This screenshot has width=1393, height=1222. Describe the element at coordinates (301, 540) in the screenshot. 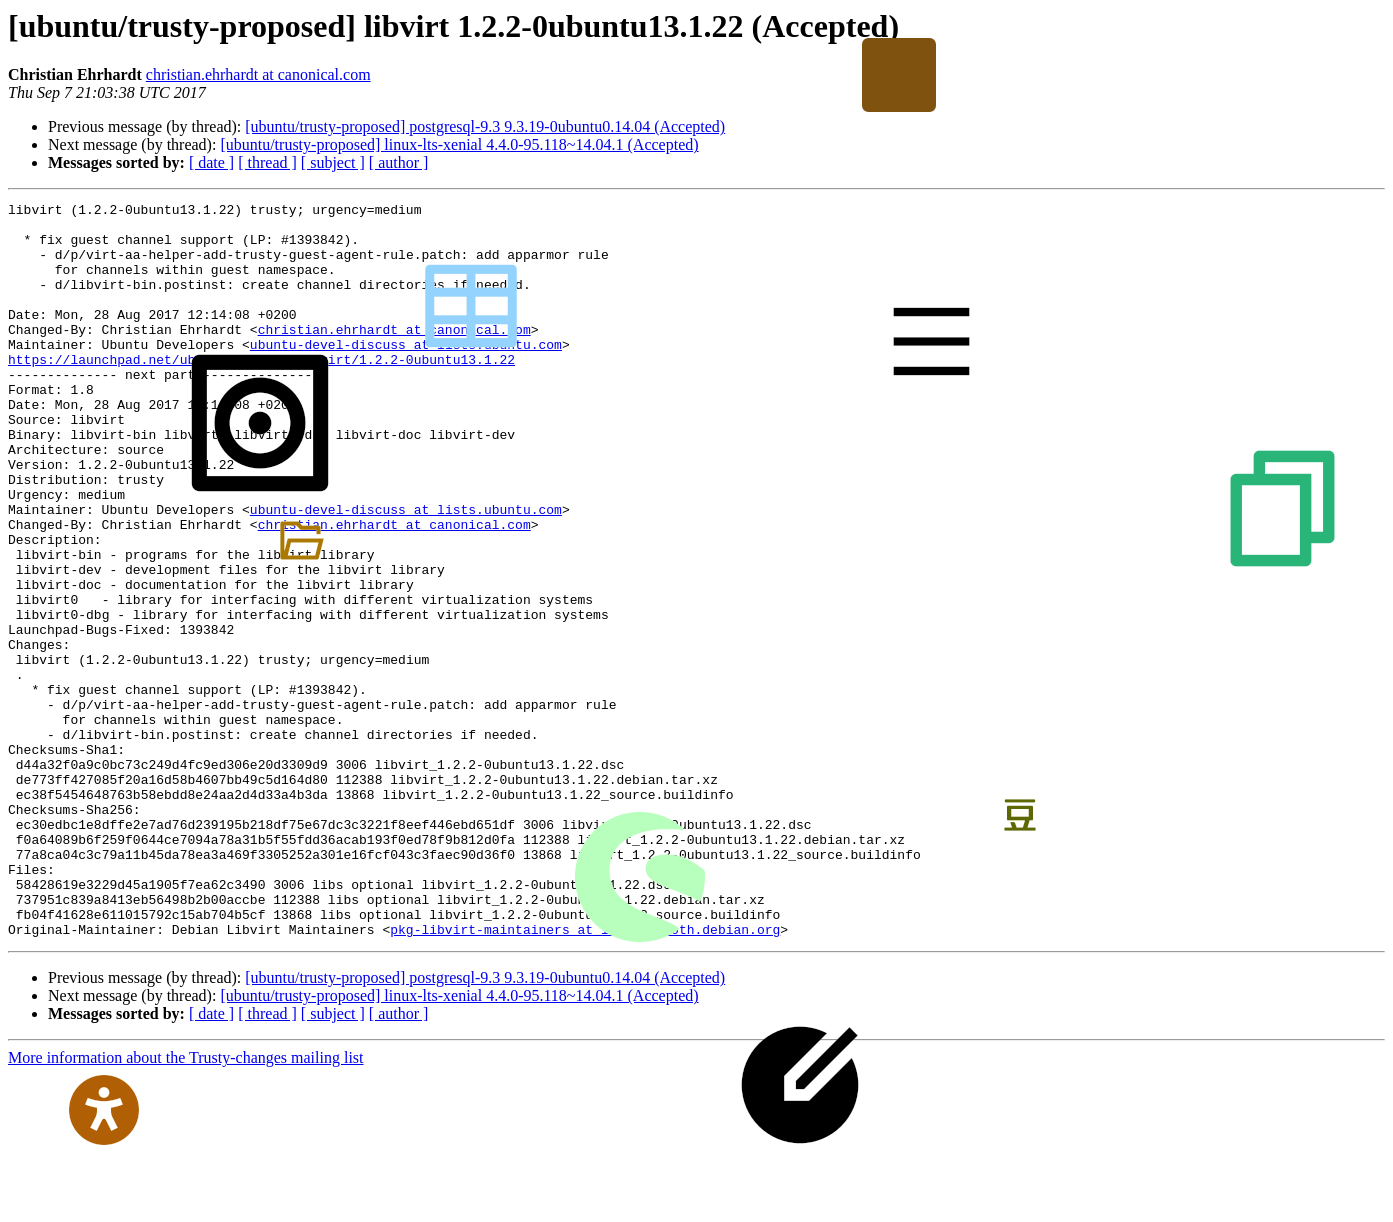

I see `open folder to view contents` at that location.